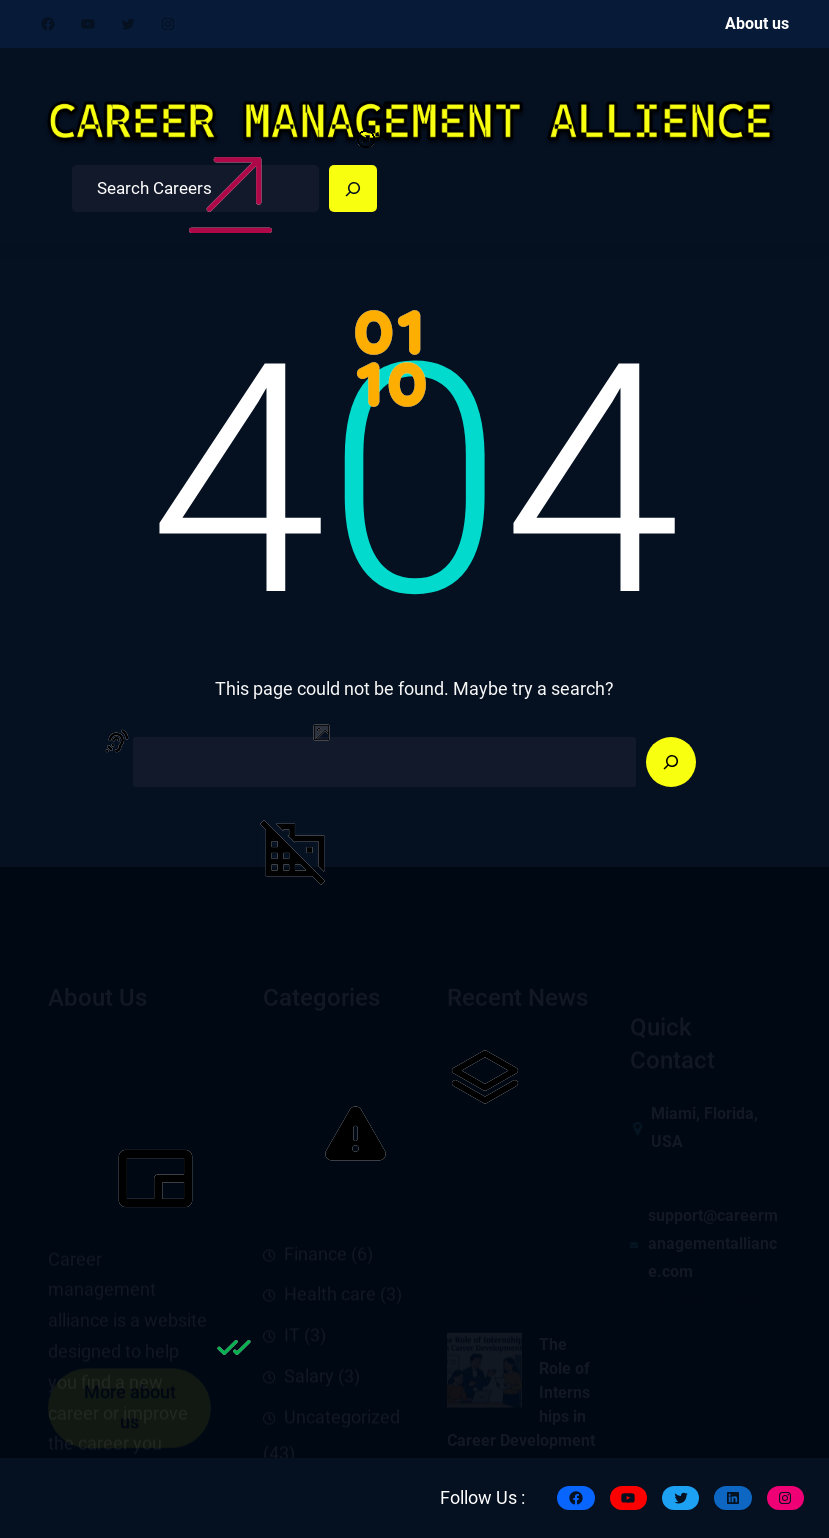  Describe the element at coordinates (295, 850) in the screenshot. I see `indicates a website or domain is unavailable` at that location.